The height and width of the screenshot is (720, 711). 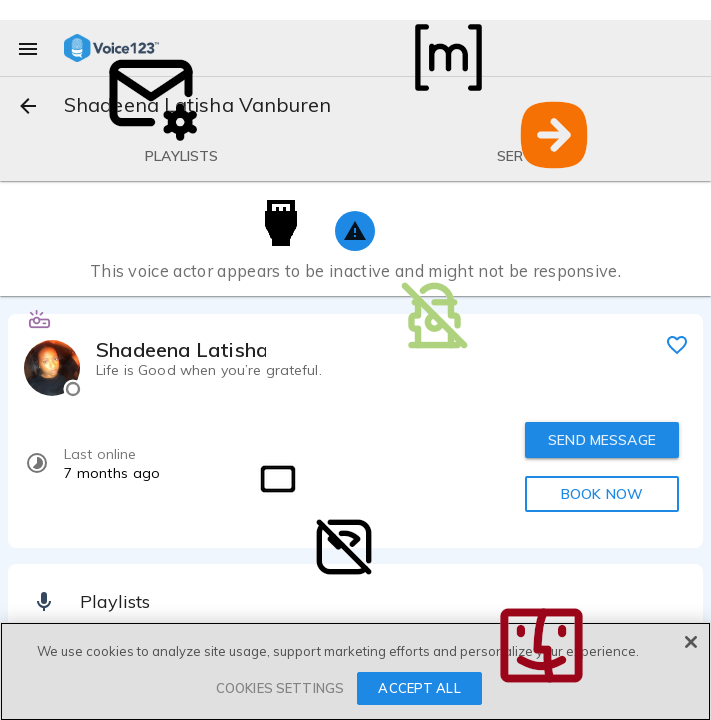 I want to click on open finder app on mac, so click(x=541, y=645).